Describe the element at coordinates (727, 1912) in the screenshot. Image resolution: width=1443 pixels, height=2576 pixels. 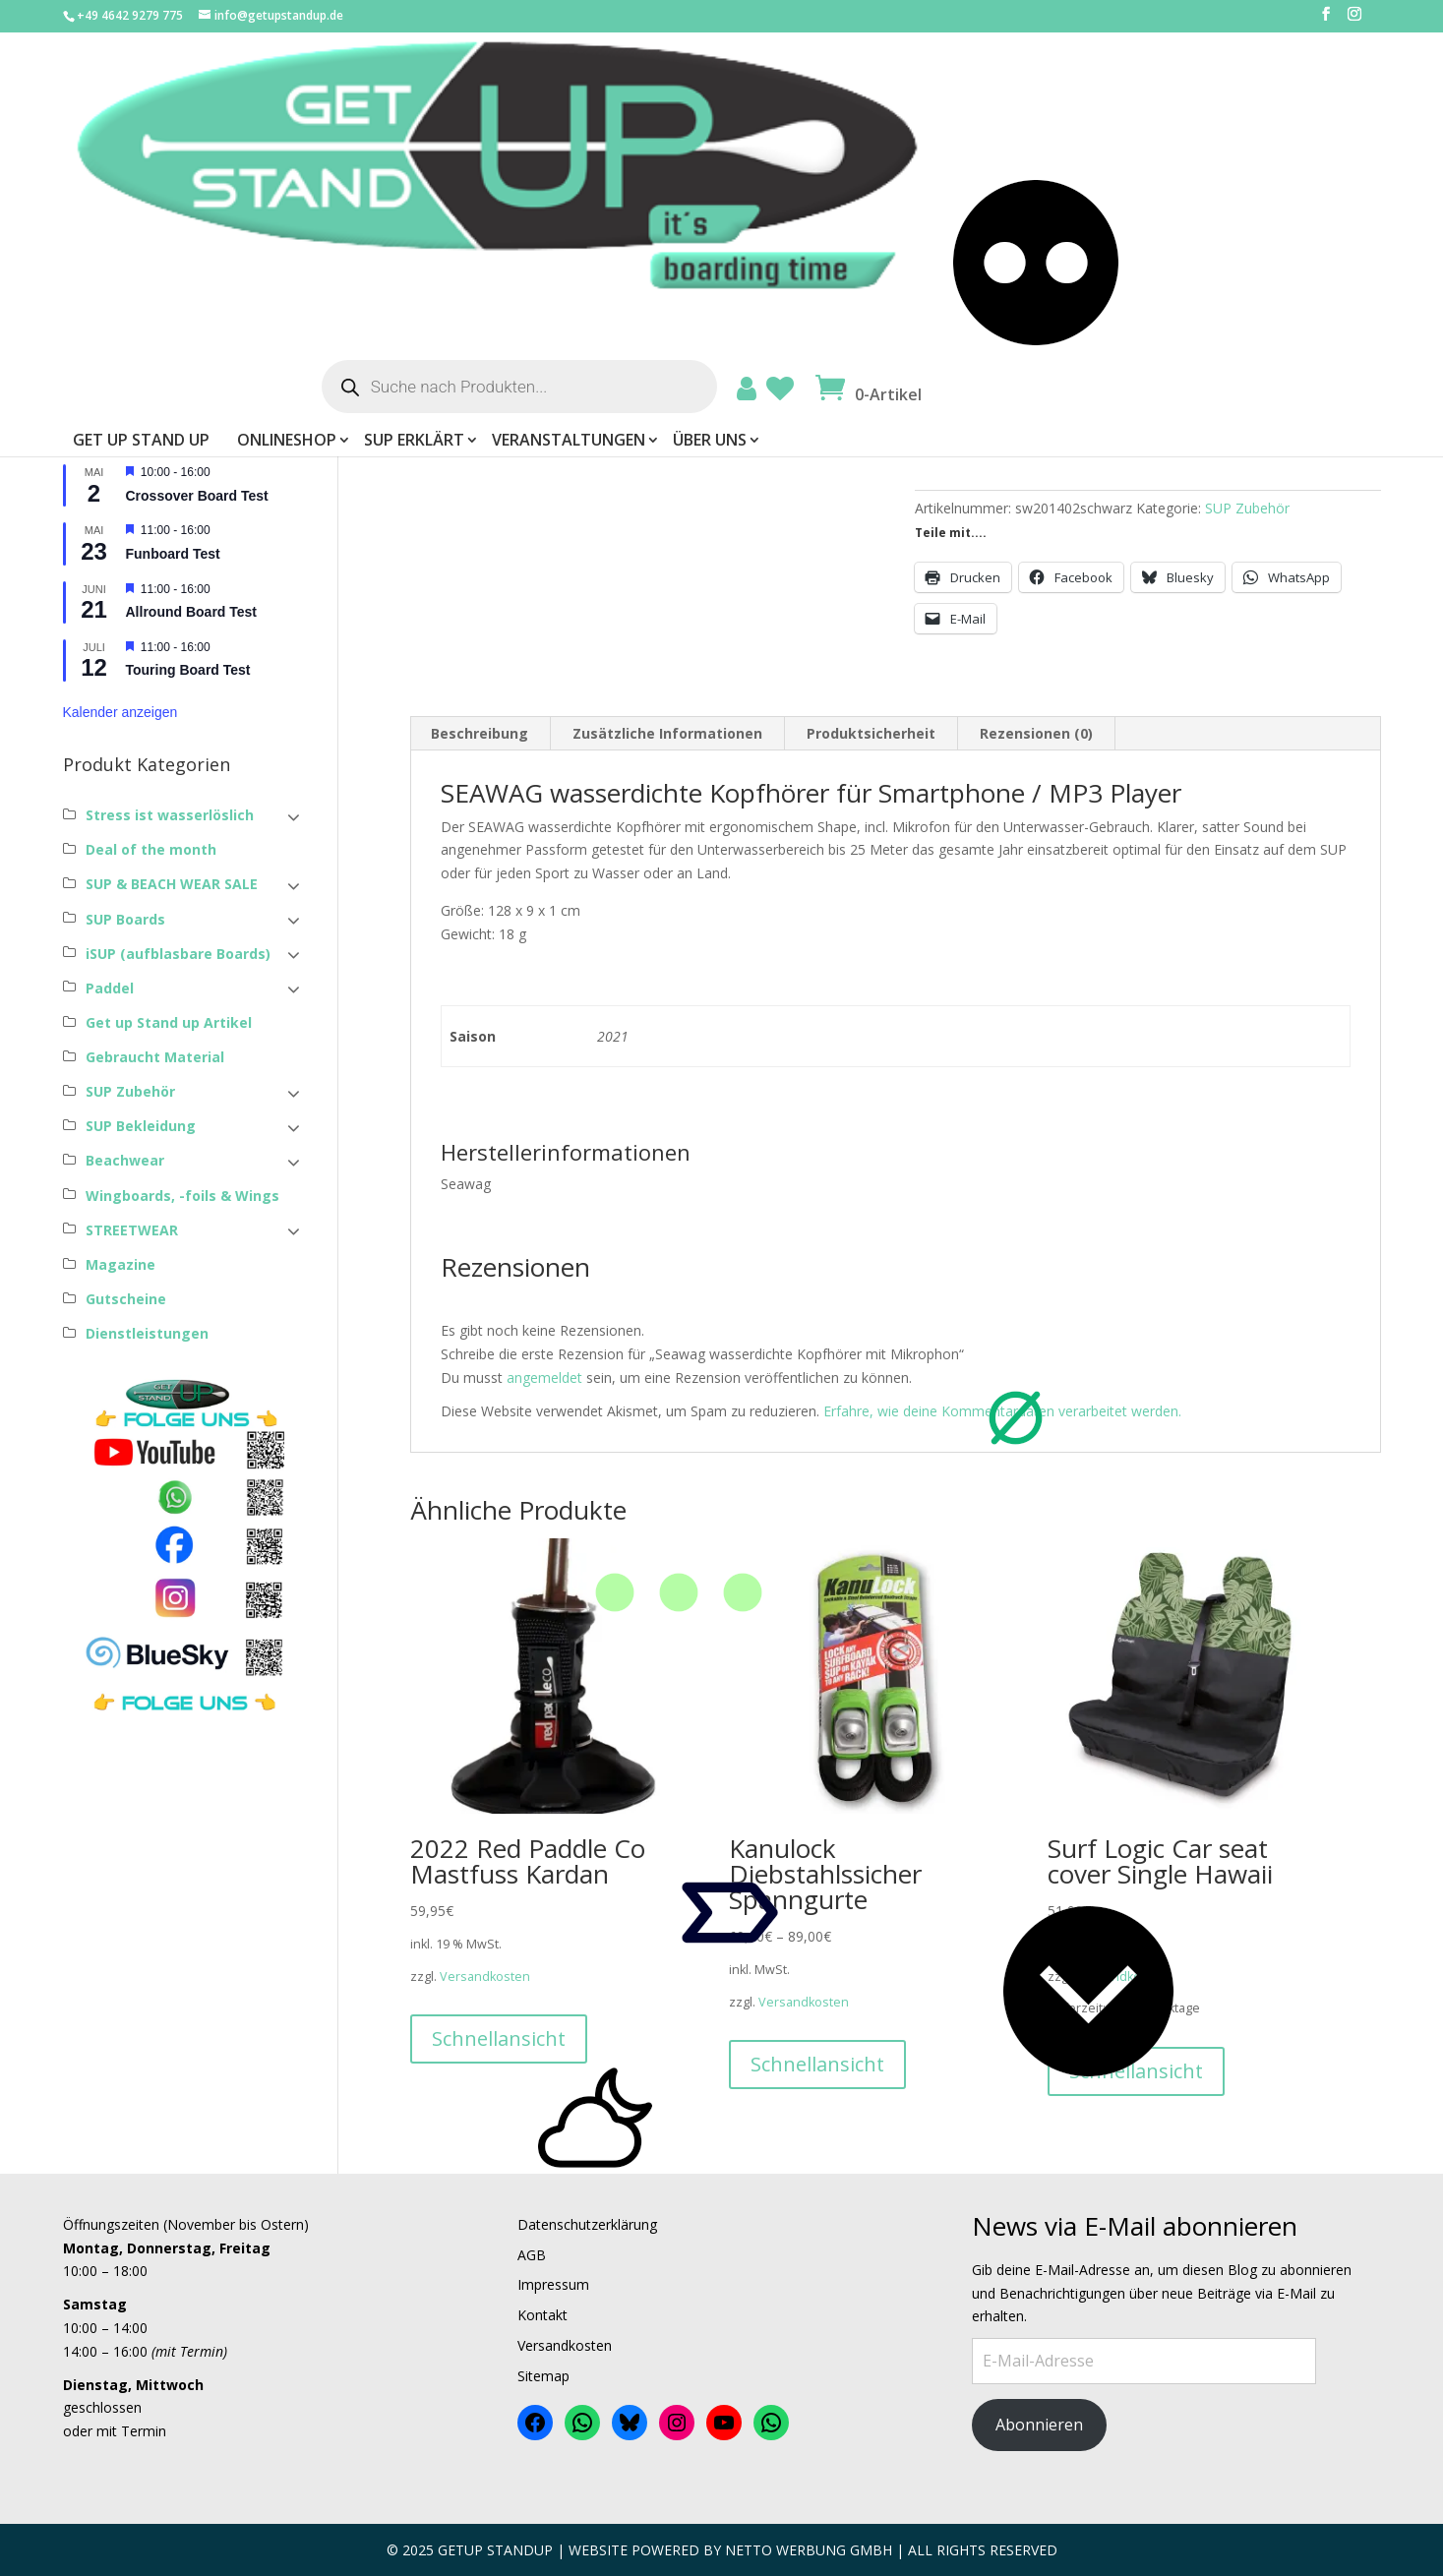
I see `mark item as important` at that location.